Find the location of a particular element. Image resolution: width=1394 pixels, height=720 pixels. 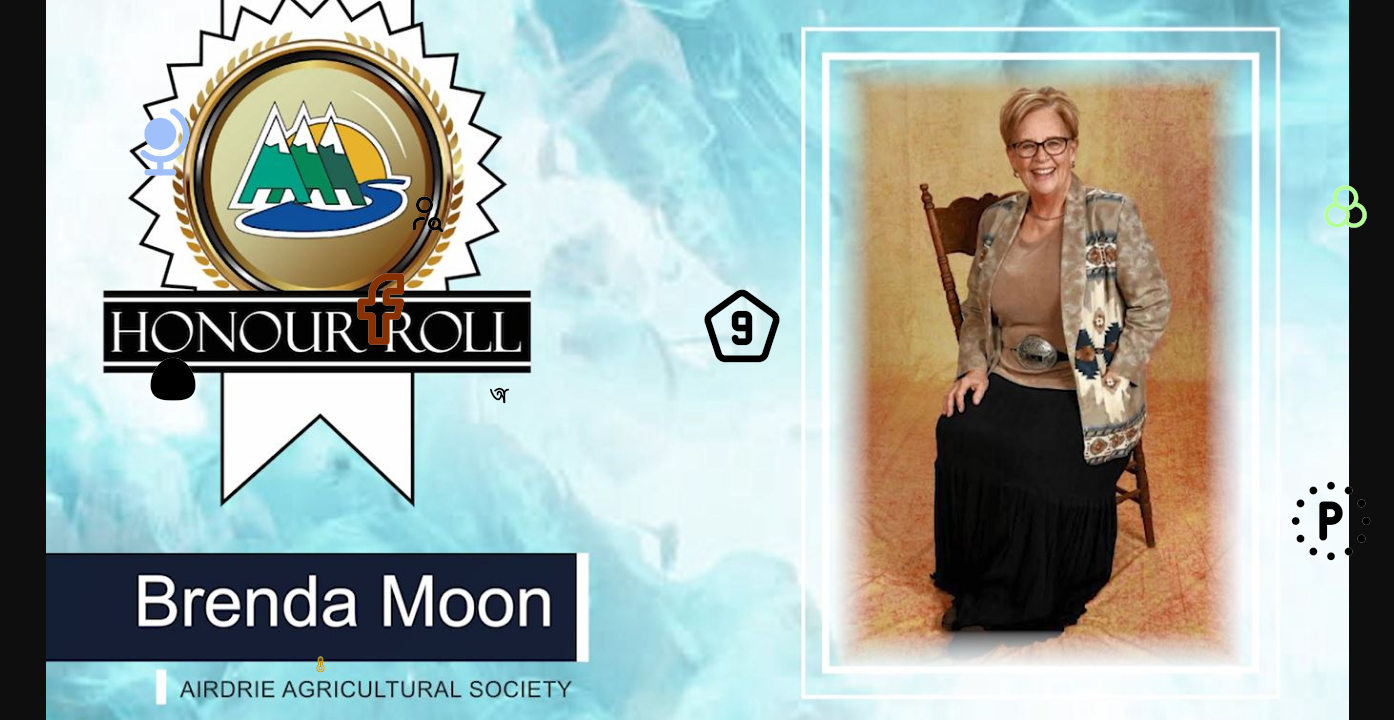

indicates step 9 in a multi-step process is located at coordinates (742, 328).